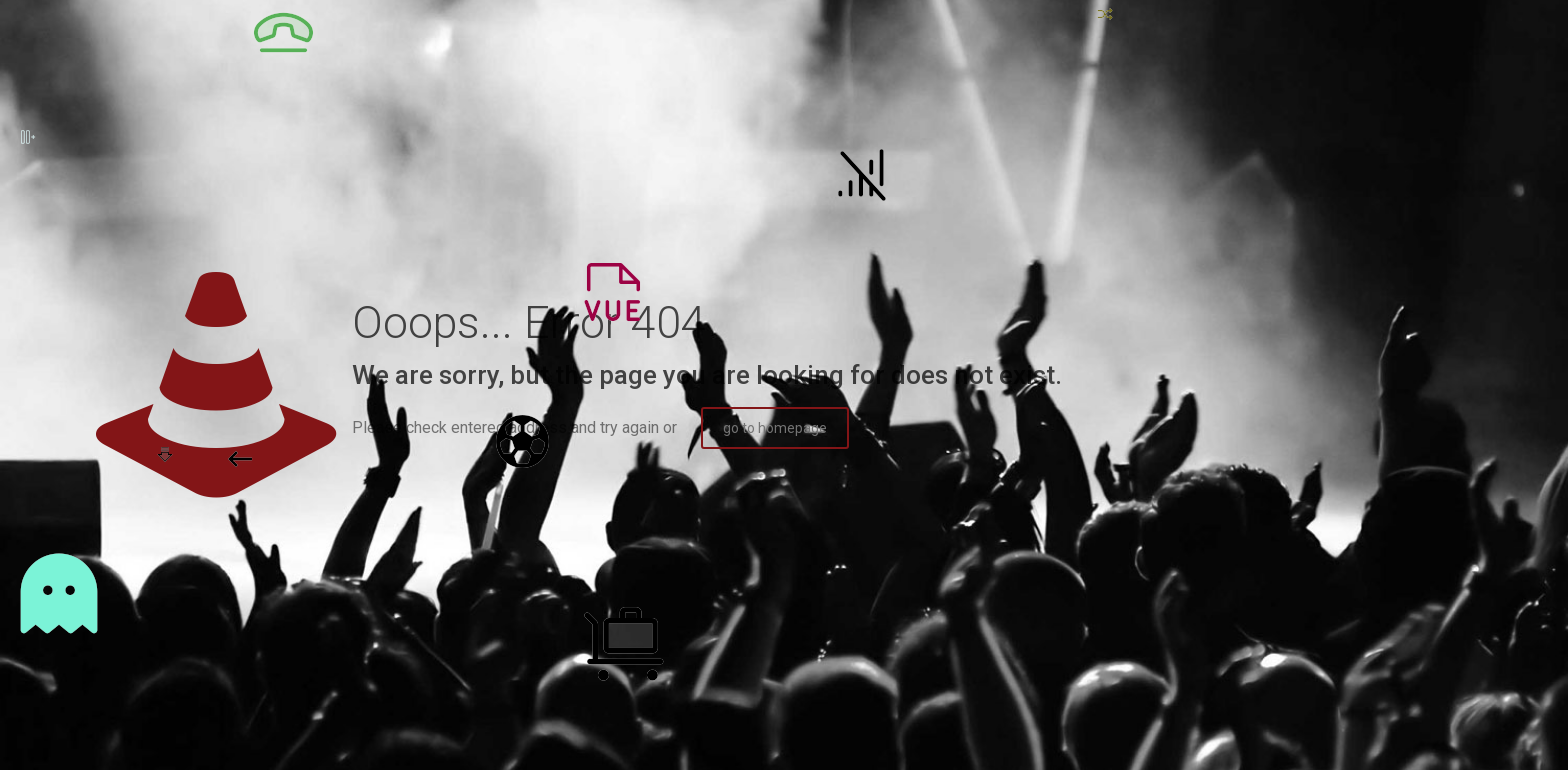  I want to click on go back to the previous screen, so click(240, 459).